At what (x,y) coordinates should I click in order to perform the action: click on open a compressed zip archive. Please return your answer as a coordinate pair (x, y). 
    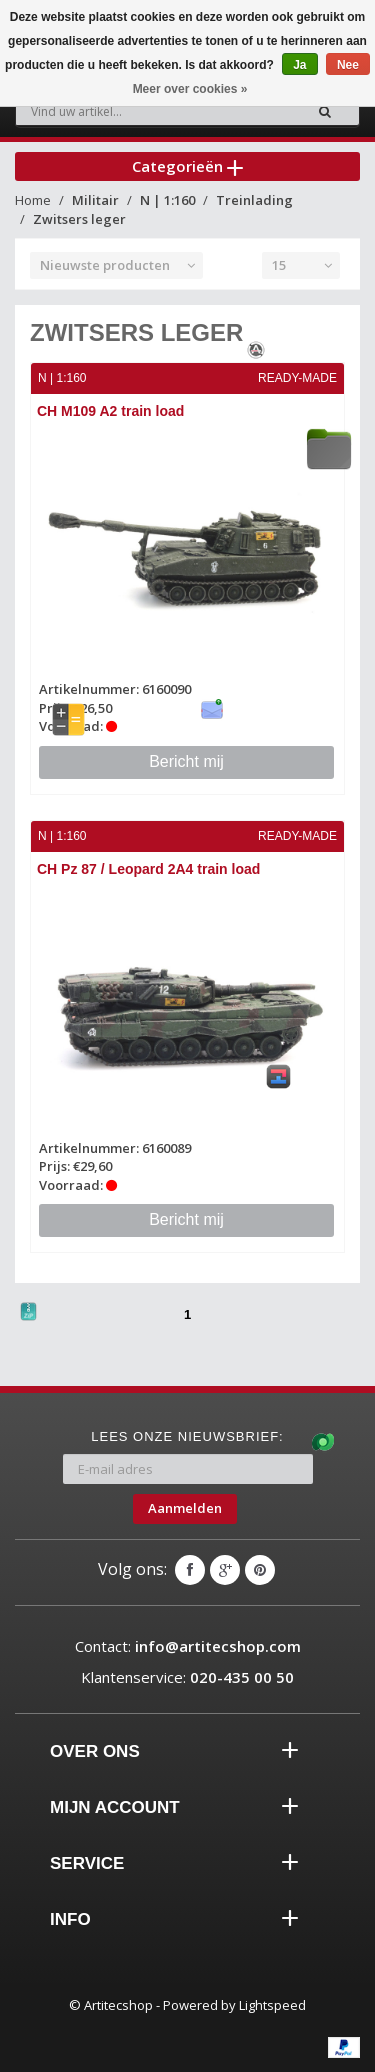
    Looking at the image, I should click on (28, 1311).